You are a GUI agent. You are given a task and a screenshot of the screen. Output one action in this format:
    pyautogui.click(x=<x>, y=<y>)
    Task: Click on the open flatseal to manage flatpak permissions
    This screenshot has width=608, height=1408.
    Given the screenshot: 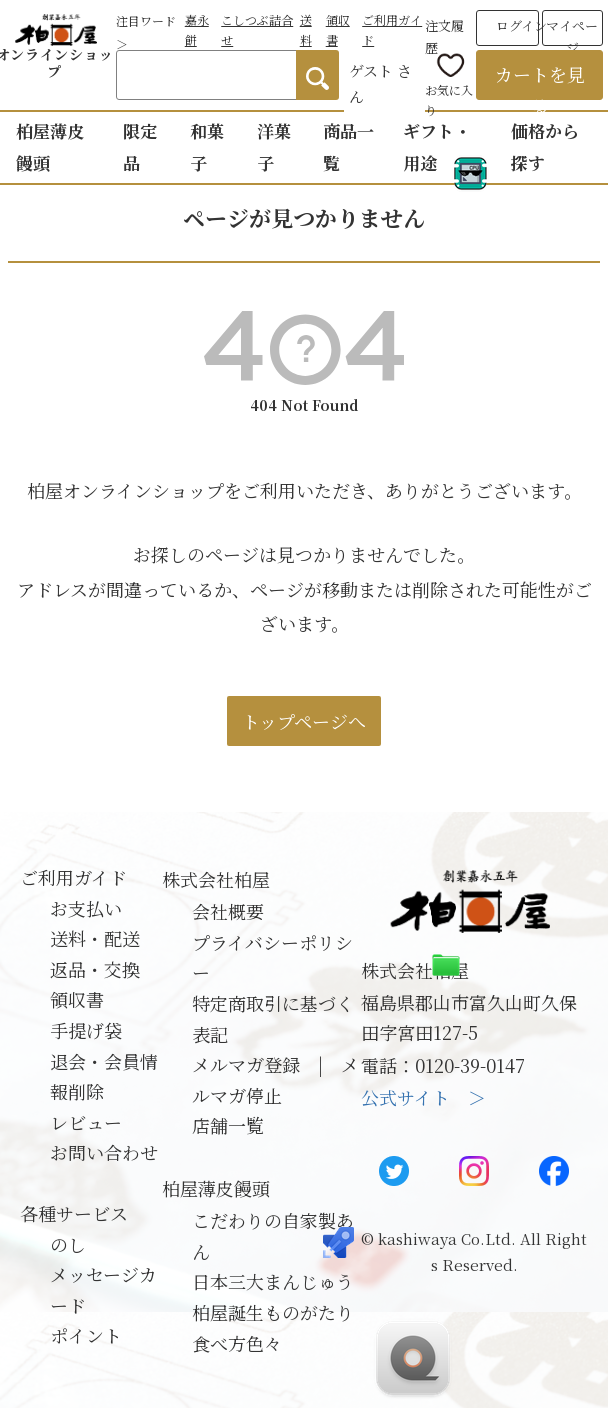 What is the action you would take?
    pyautogui.click(x=413, y=1358)
    